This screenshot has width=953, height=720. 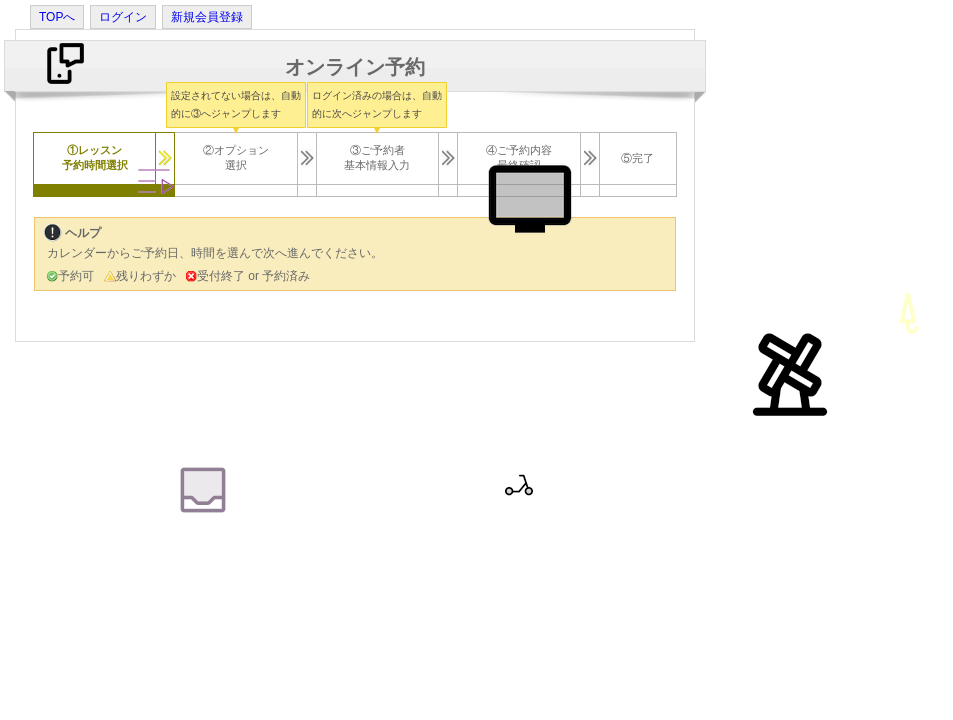 What do you see at coordinates (530, 199) in the screenshot?
I see `access personal video content` at bounding box center [530, 199].